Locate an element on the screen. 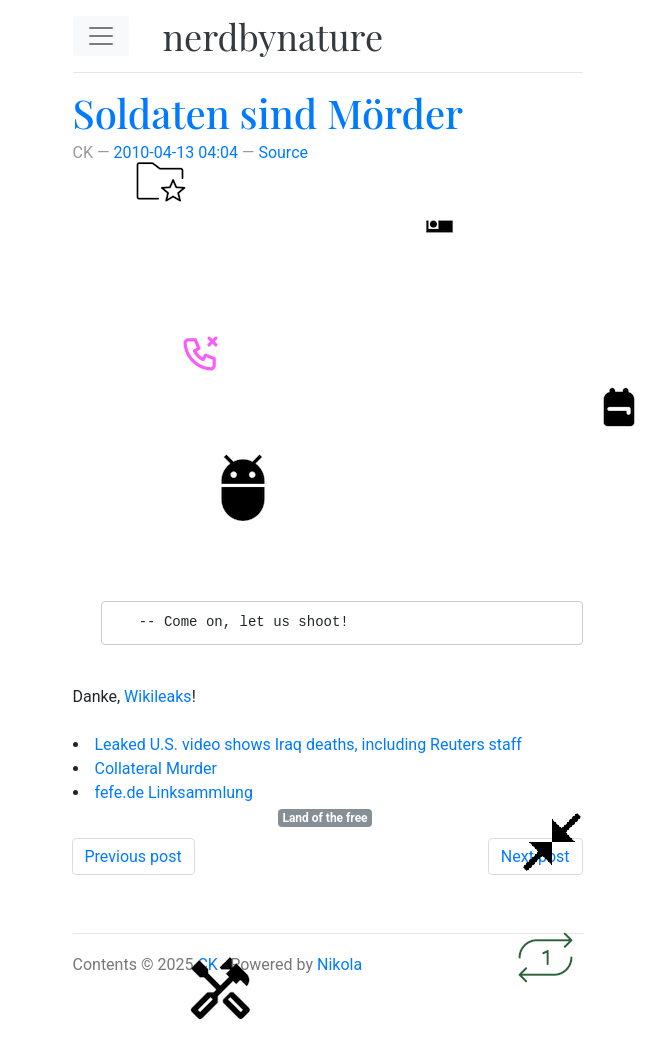 The image size is (655, 1049). end the current phone call is located at coordinates (200, 353).